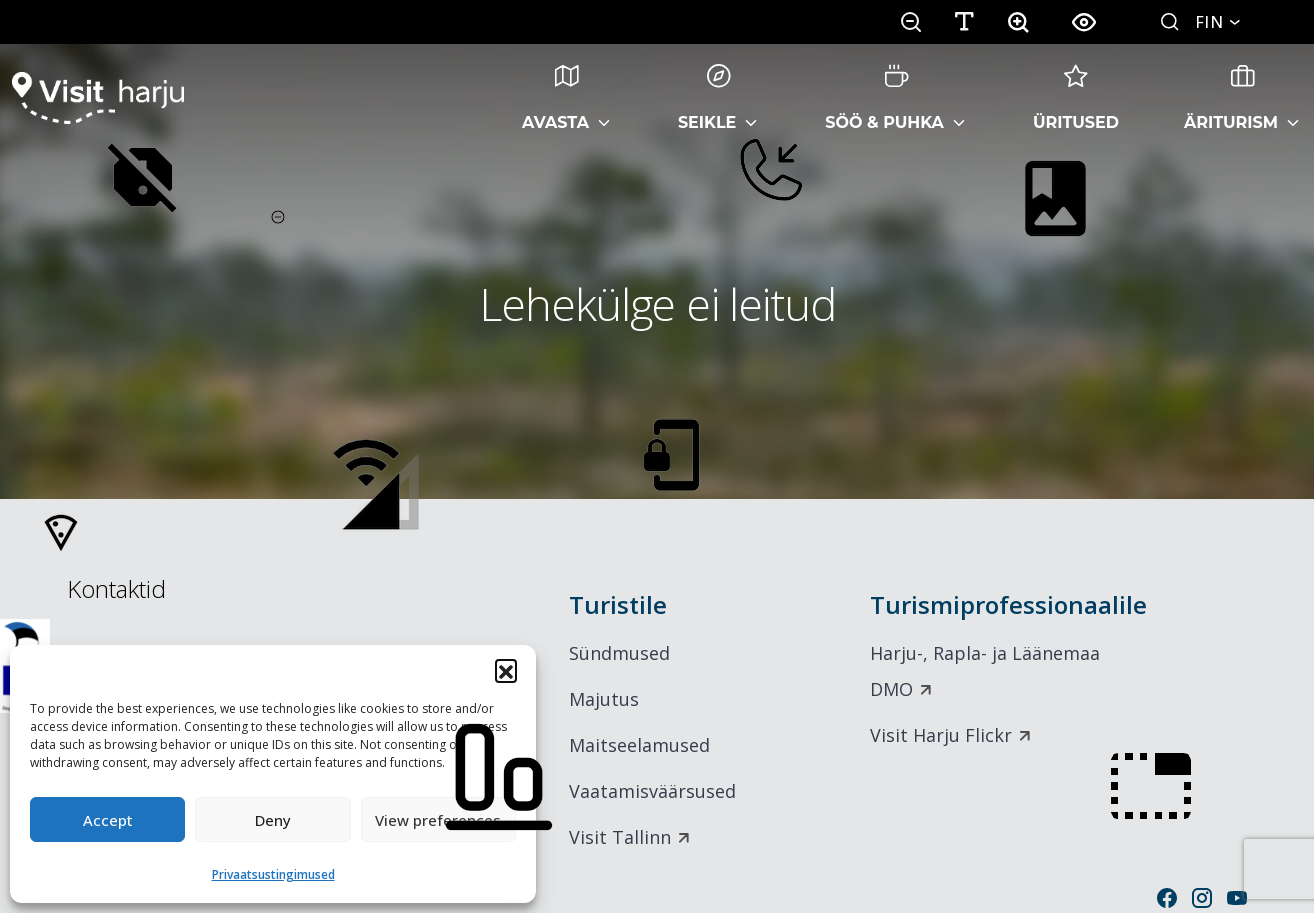 This screenshot has width=1314, height=913. Describe the element at coordinates (371, 482) in the screenshot. I see `indicates wifi connection with cellular backup` at that location.